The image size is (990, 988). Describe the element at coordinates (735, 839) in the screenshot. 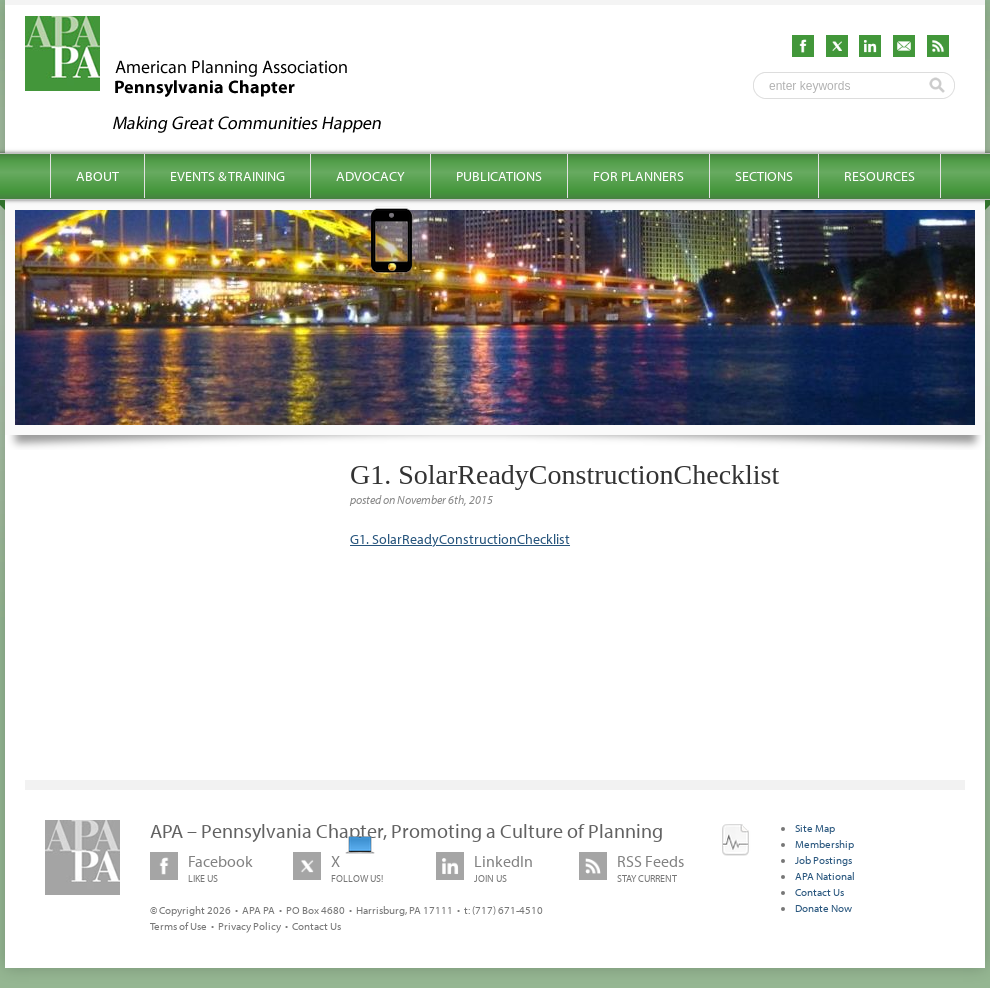

I see `view system log file` at that location.